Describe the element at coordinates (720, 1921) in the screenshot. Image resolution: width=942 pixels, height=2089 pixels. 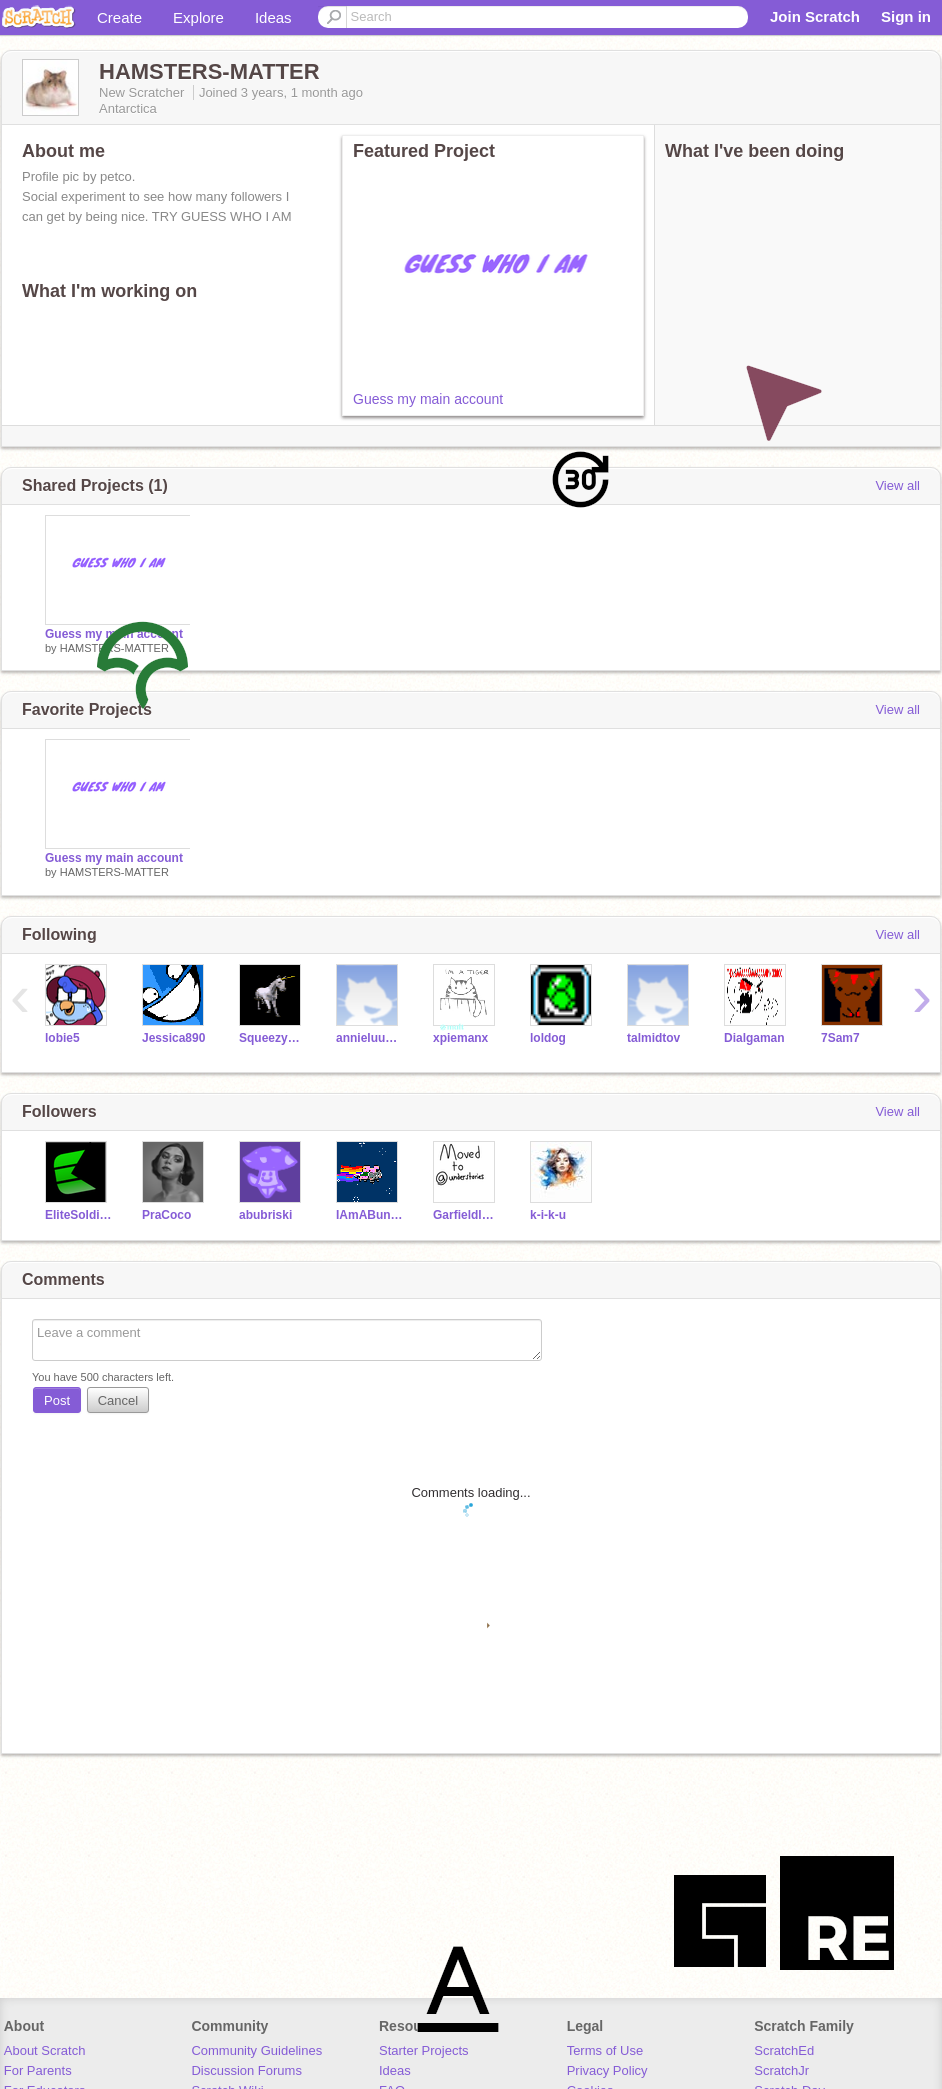
I see `open facebook gaming app` at that location.